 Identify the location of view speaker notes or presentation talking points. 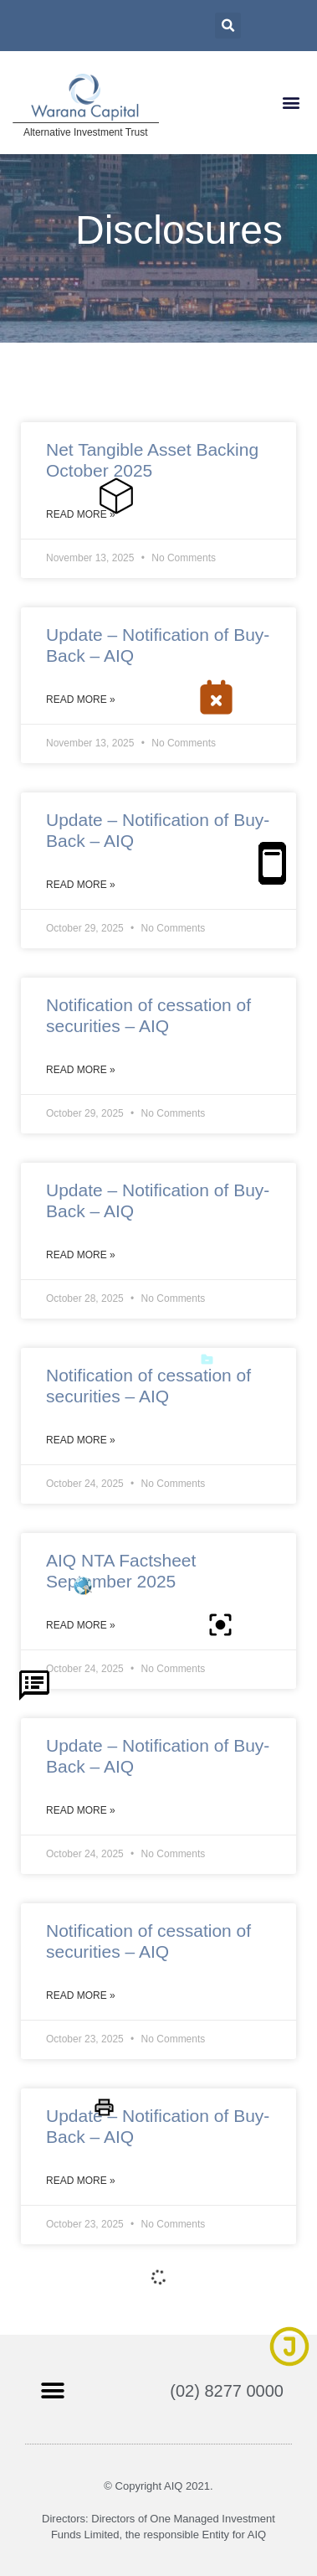
(34, 1685).